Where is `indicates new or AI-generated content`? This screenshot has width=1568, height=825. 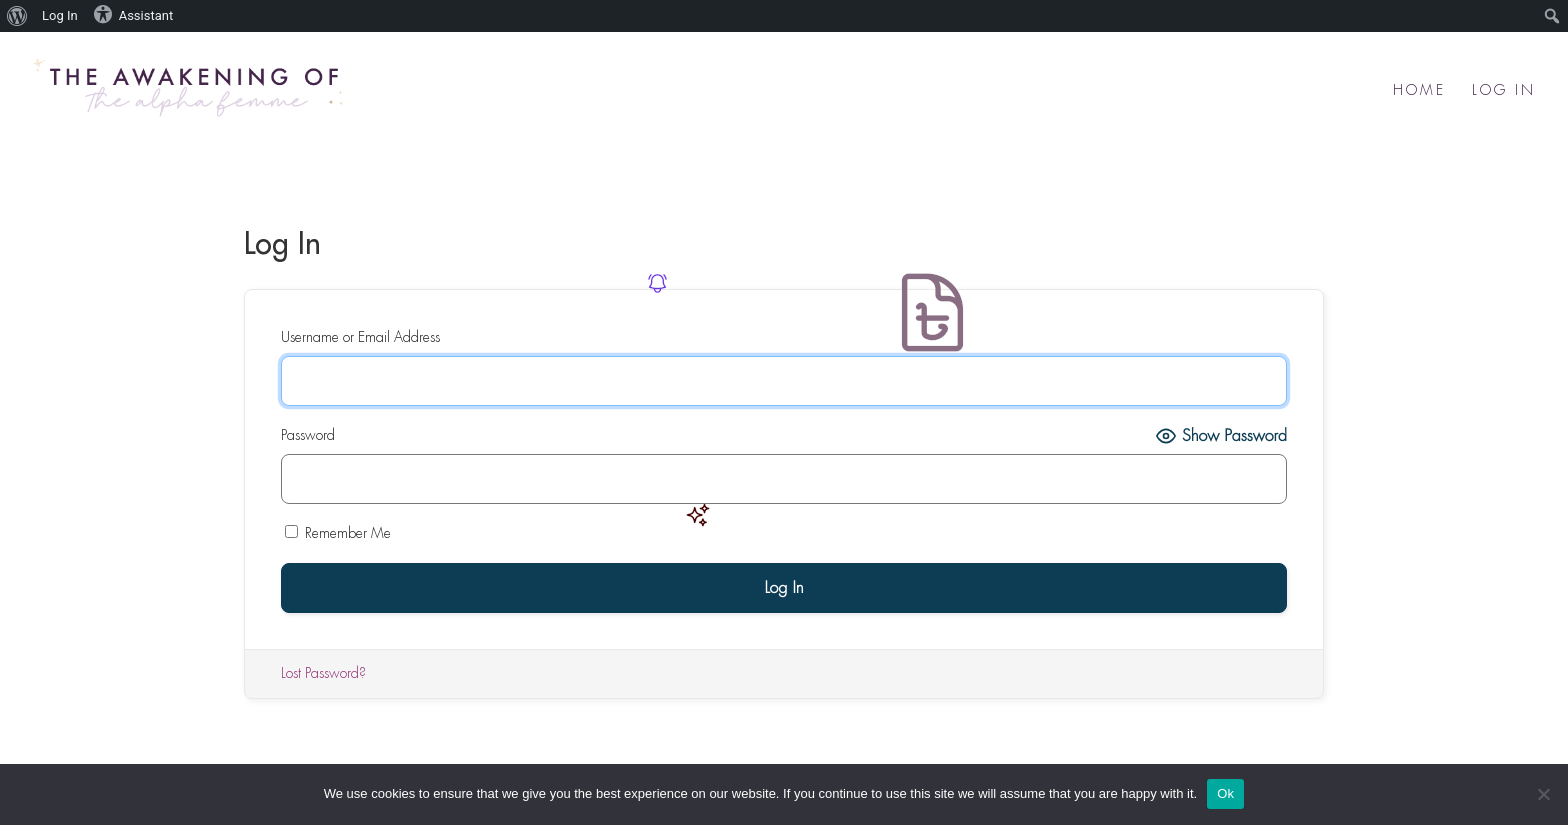 indicates new or AI-generated content is located at coordinates (698, 515).